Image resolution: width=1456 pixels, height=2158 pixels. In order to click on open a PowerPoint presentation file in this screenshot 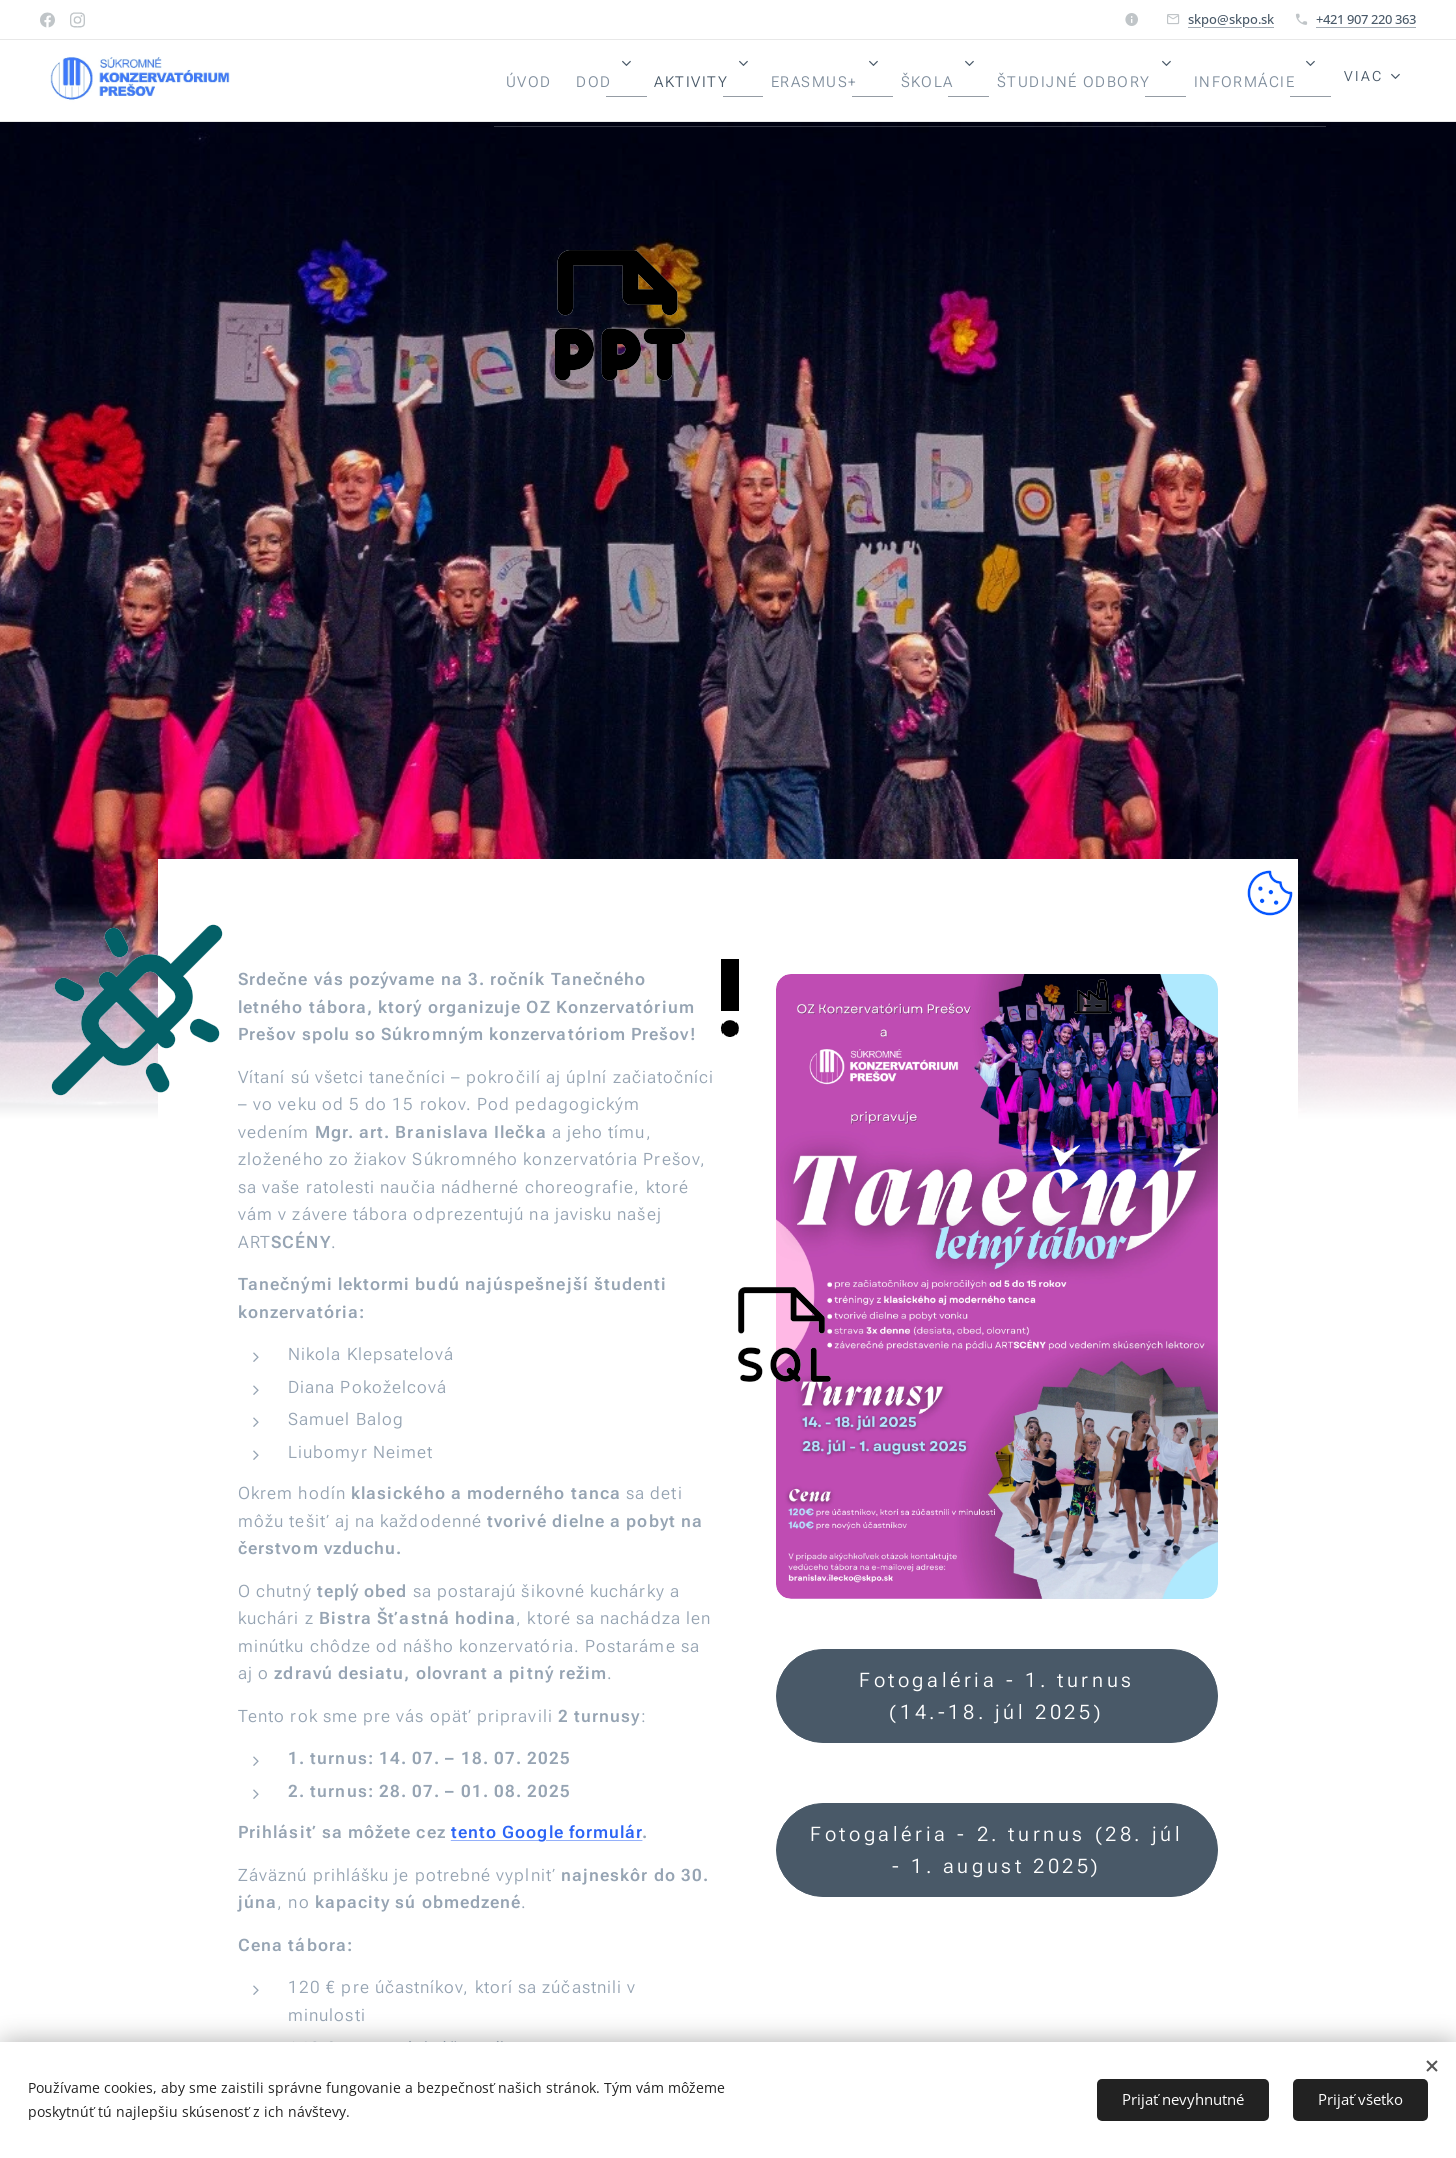, I will do `click(617, 320)`.